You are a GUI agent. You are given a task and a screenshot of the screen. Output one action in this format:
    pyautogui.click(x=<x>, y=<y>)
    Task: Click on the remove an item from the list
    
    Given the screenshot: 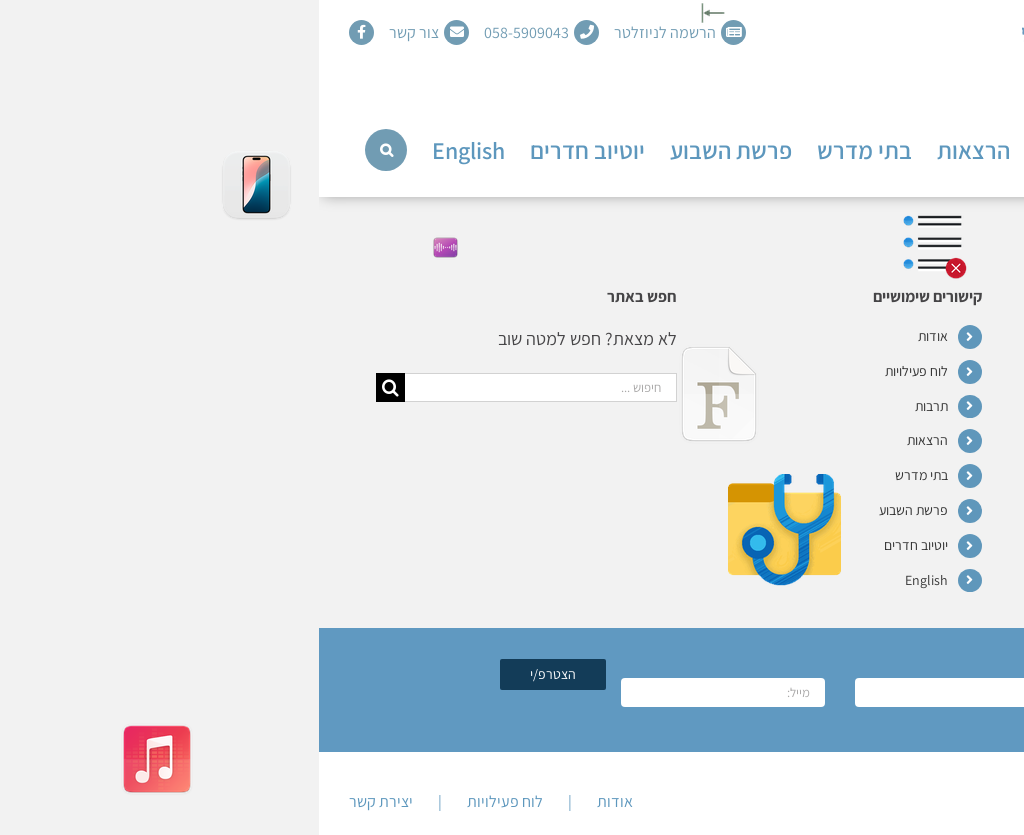 What is the action you would take?
    pyautogui.click(x=932, y=243)
    